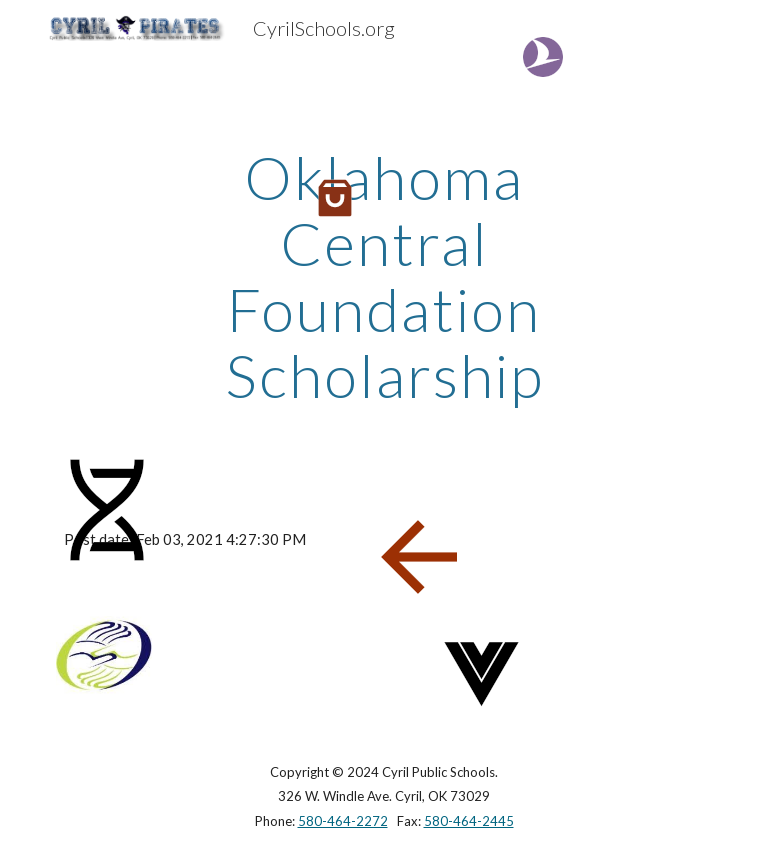 This screenshot has height=865, width=768. I want to click on access genetics or DNA-related information, so click(107, 510).